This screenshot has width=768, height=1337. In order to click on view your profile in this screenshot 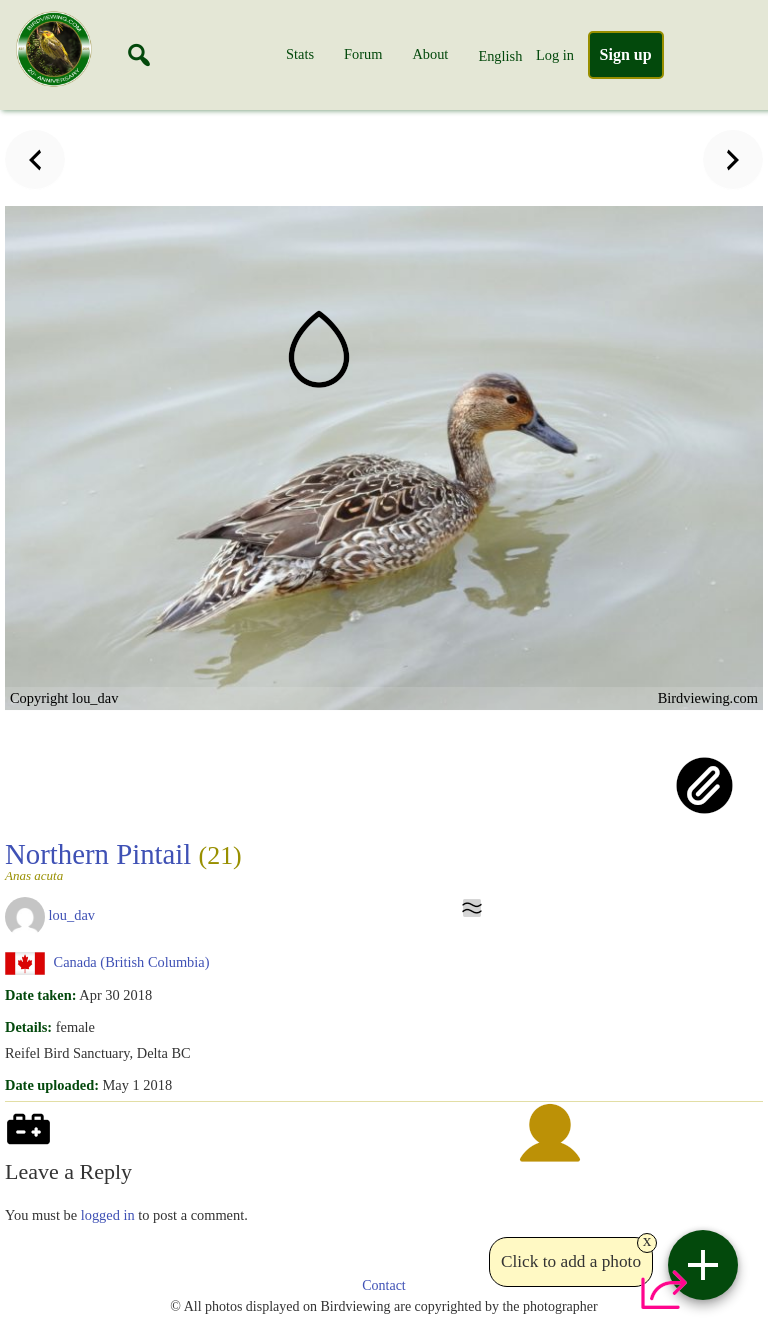, I will do `click(550, 1134)`.